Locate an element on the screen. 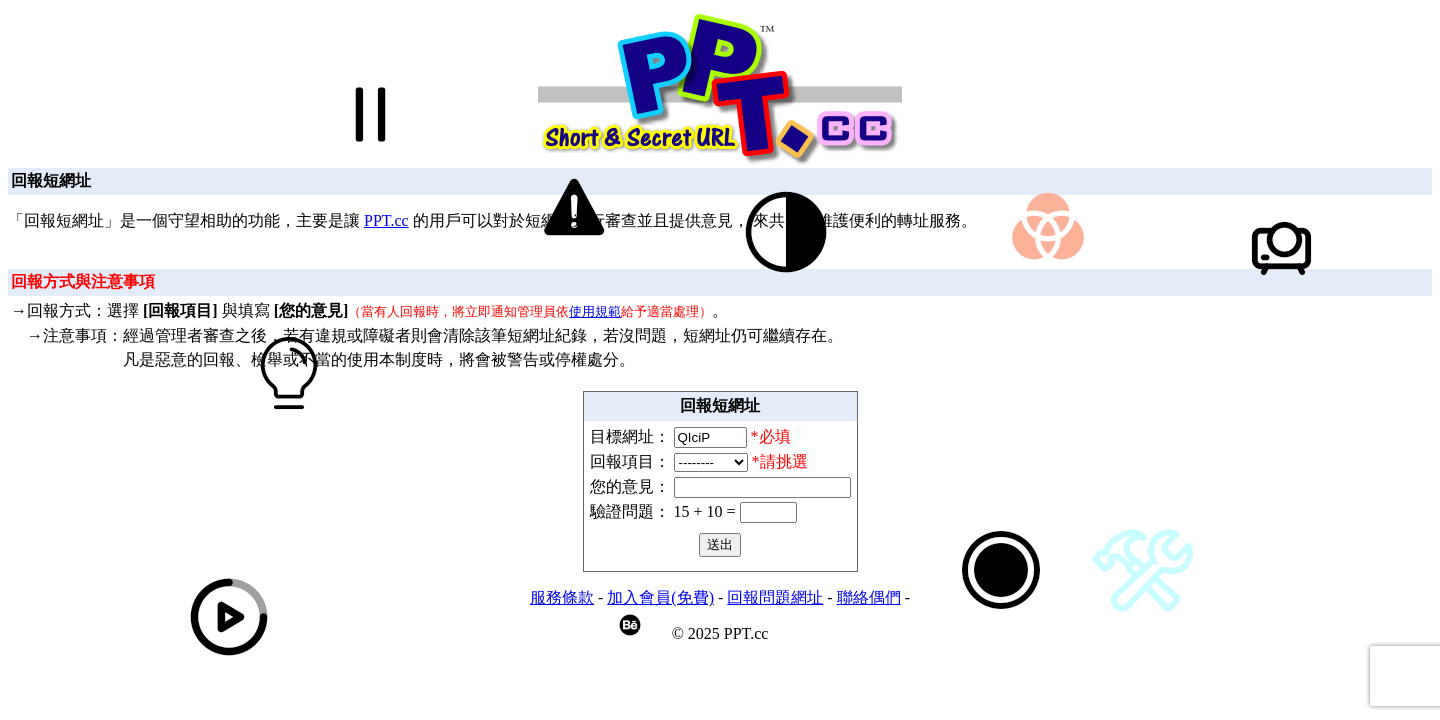 This screenshot has width=1440, height=720. pause media playback is located at coordinates (370, 114).